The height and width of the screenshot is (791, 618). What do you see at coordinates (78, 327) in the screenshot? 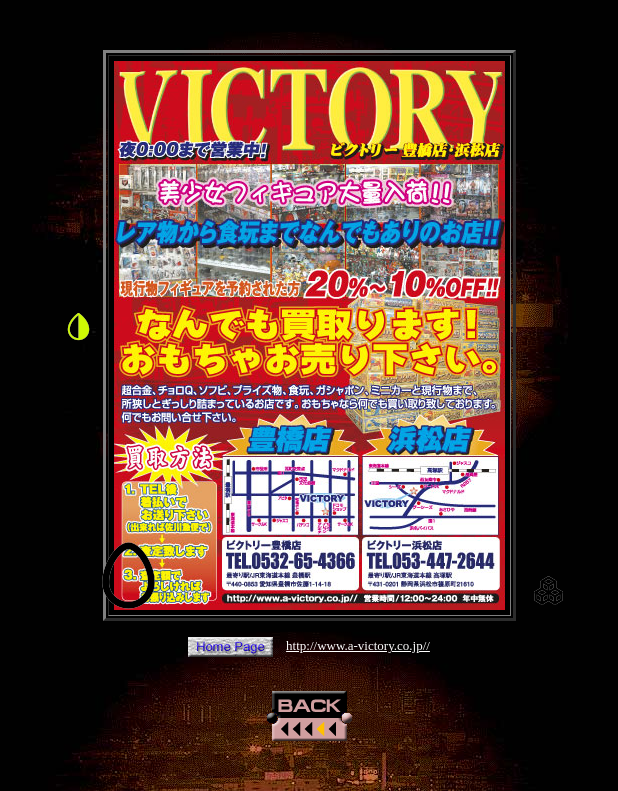
I see `adjust color saturation or contrast settings` at bounding box center [78, 327].